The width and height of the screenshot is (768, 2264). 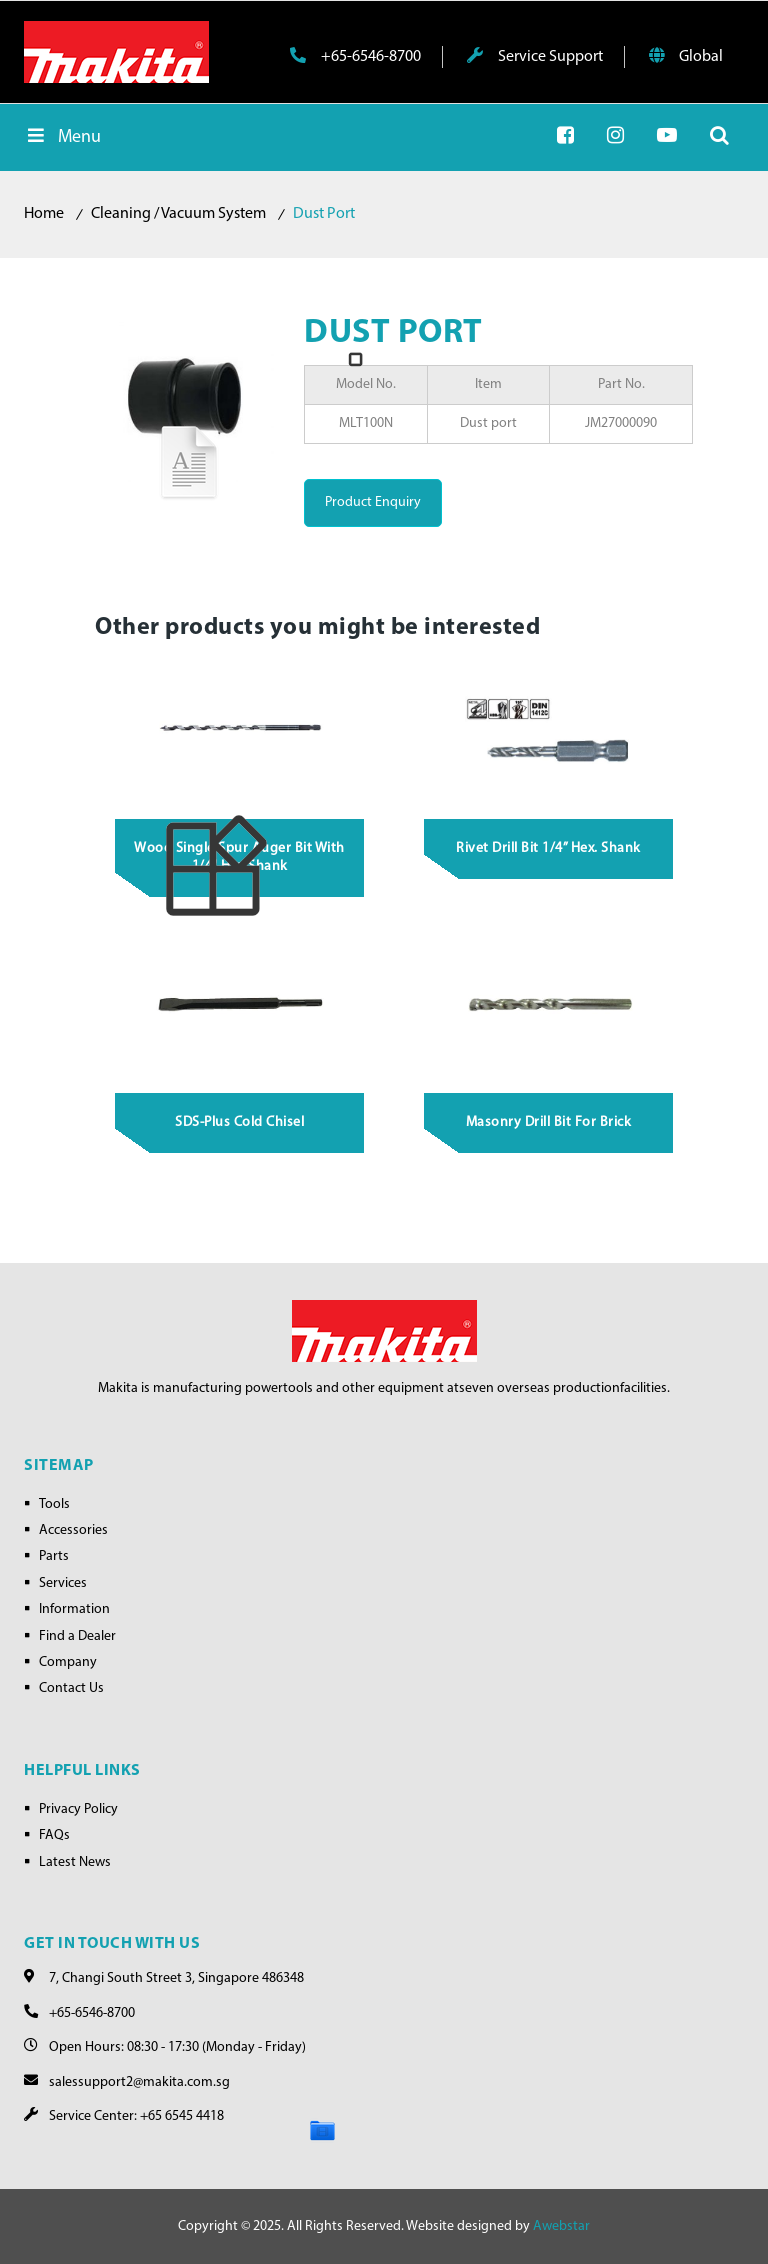 I want to click on stop or halt current media playback, so click(x=368, y=347).